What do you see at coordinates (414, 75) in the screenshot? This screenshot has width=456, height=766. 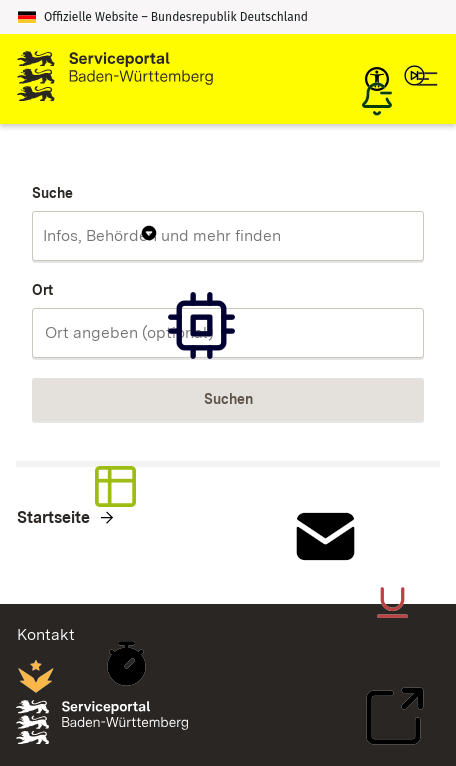 I see `skip to the next track or media item` at bounding box center [414, 75].